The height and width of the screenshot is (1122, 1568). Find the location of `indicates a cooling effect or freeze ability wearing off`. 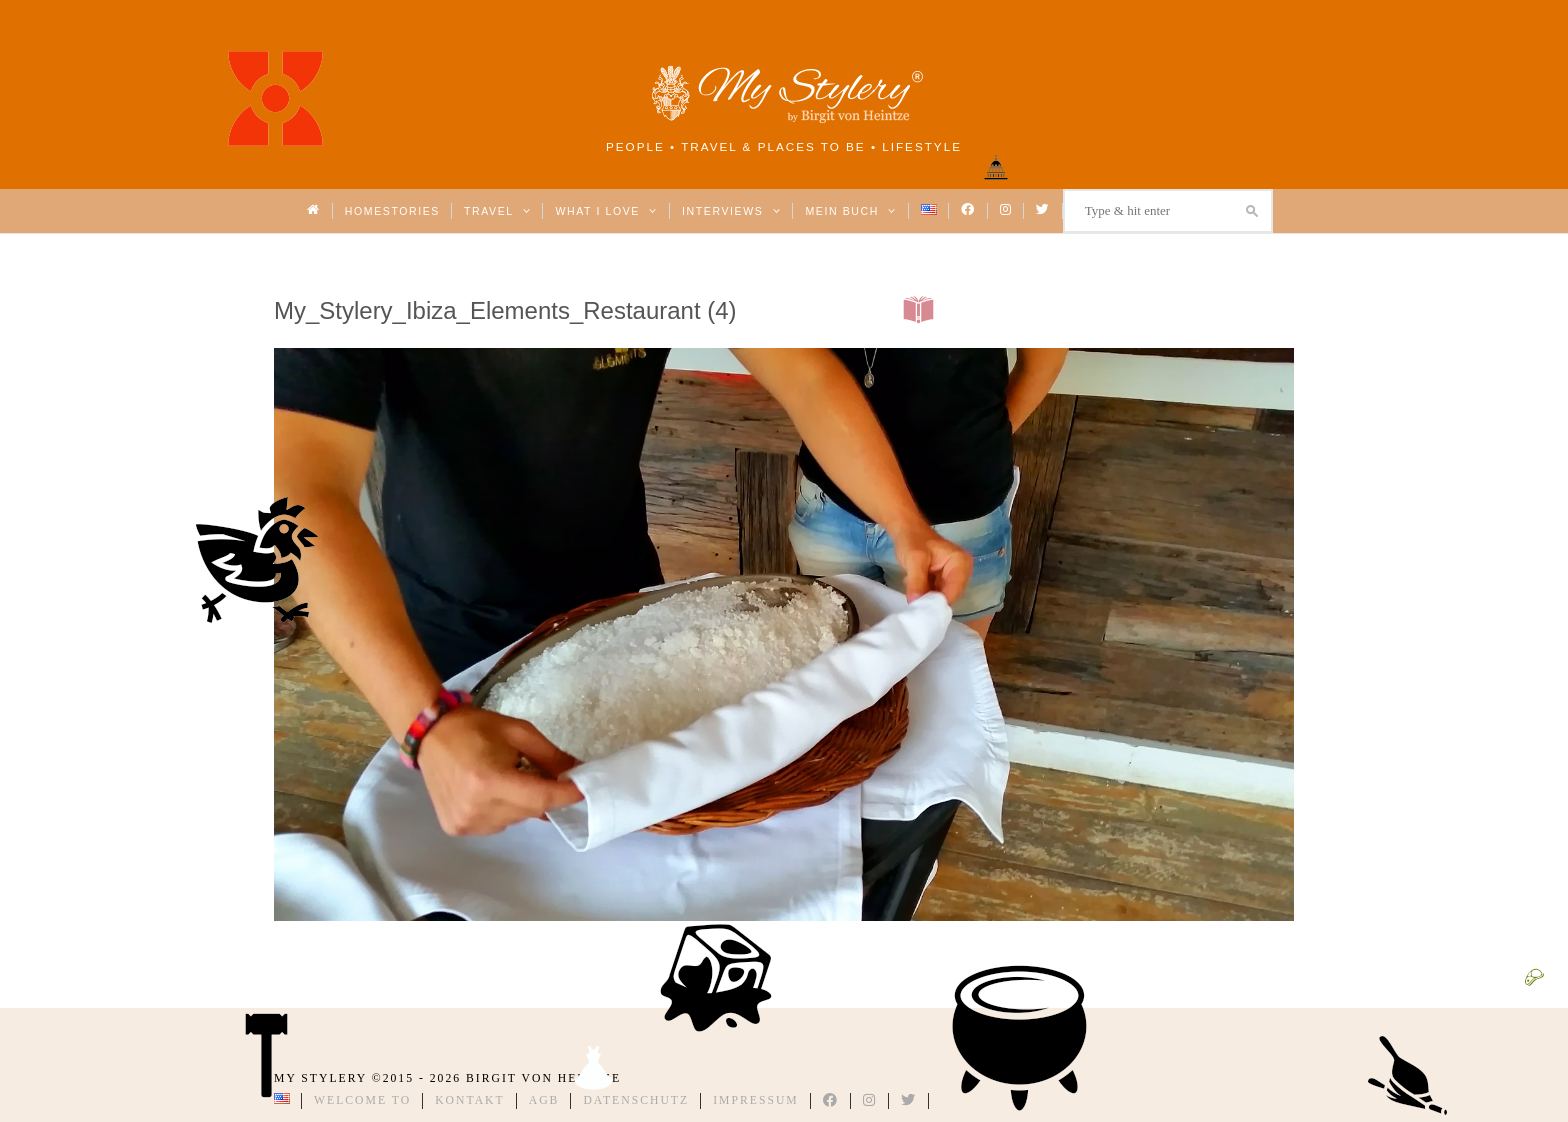

indicates a cooling effect or freeze ability wearing off is located at coordinates (716, 976).